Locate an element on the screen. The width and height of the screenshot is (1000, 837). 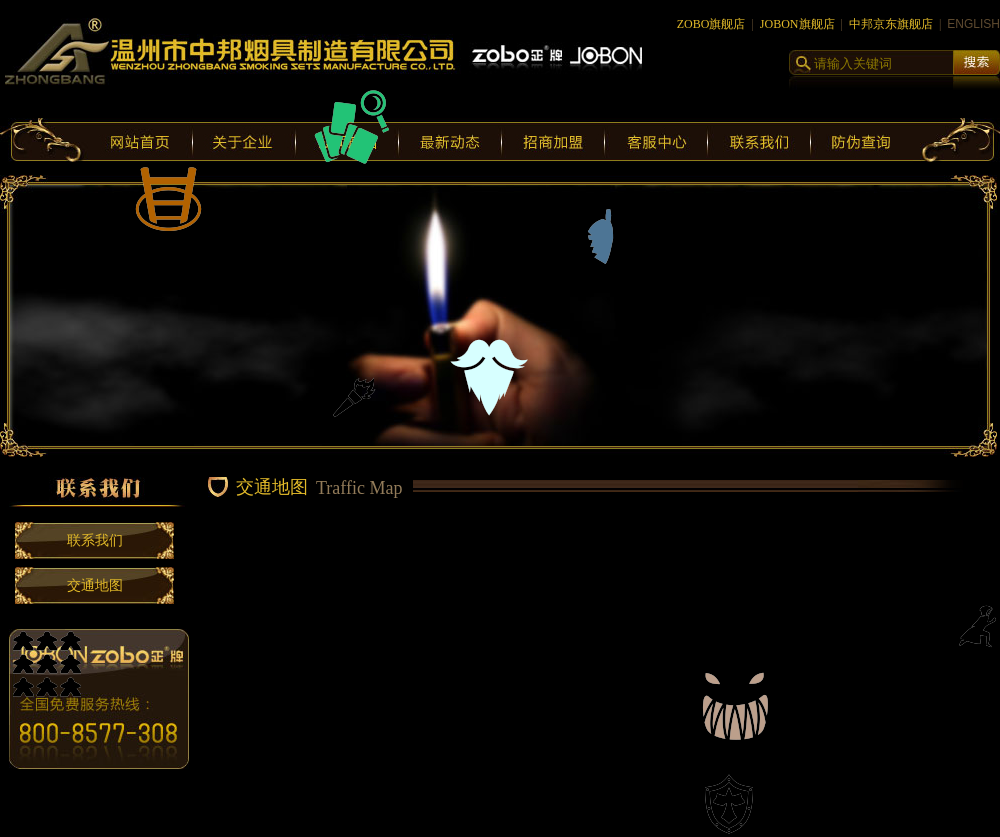
view your army or squad roster is located at coordinates (47, 664).